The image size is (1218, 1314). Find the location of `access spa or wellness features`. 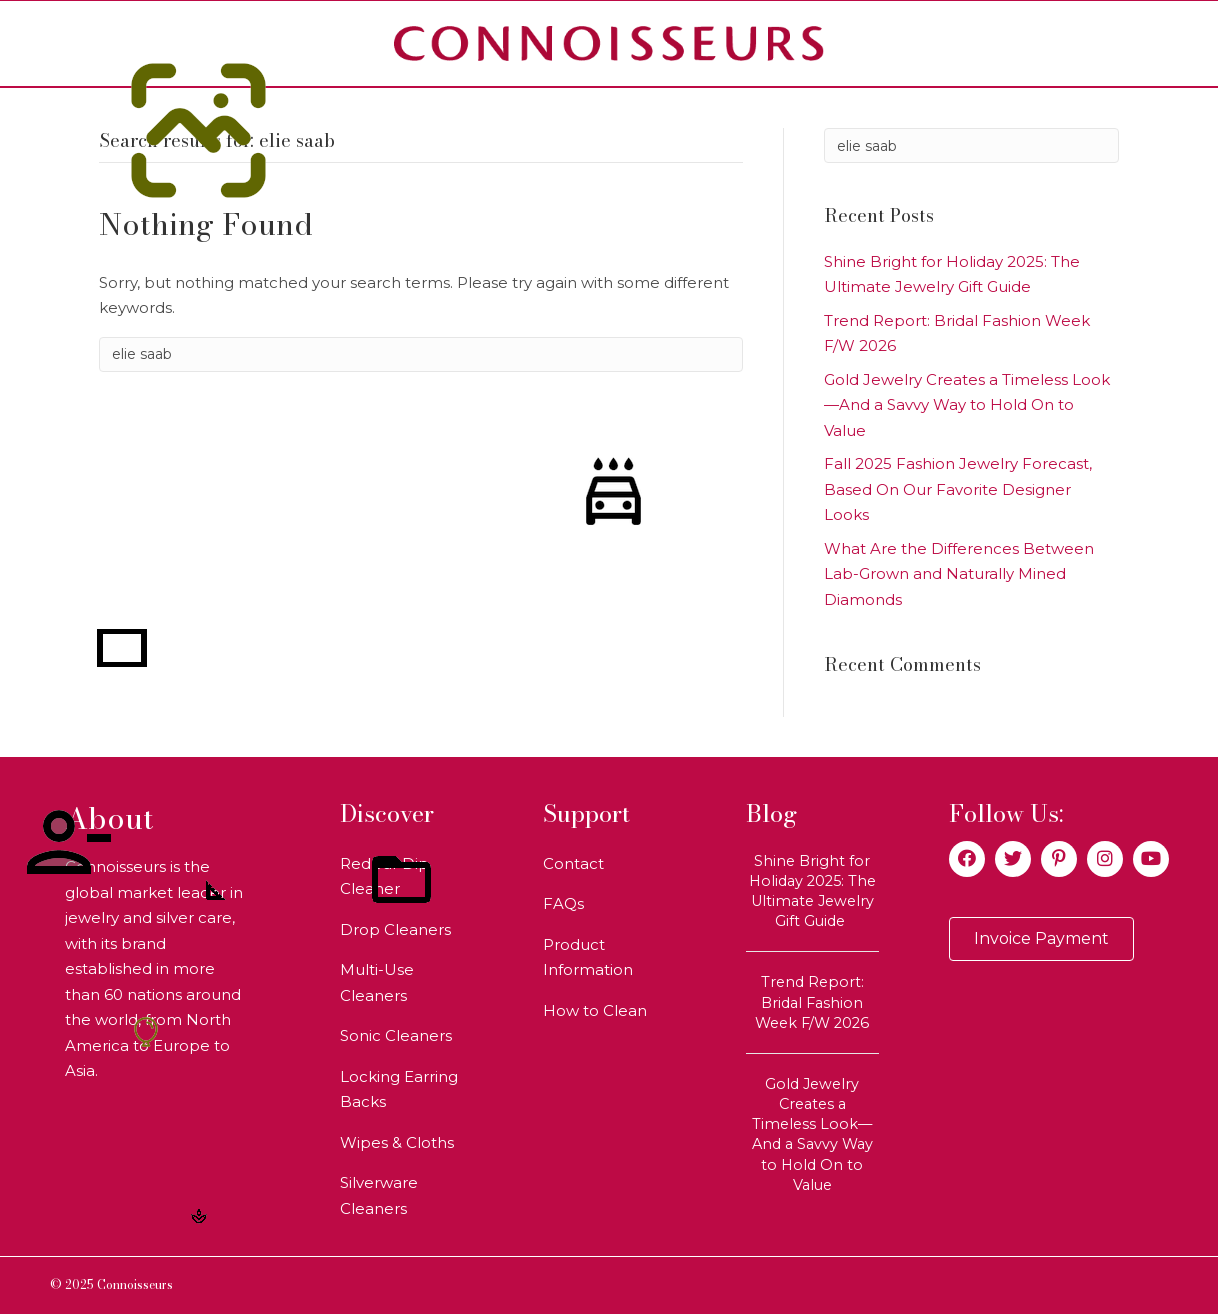

access spa or wellness features is located at coordinates (199, 1216).